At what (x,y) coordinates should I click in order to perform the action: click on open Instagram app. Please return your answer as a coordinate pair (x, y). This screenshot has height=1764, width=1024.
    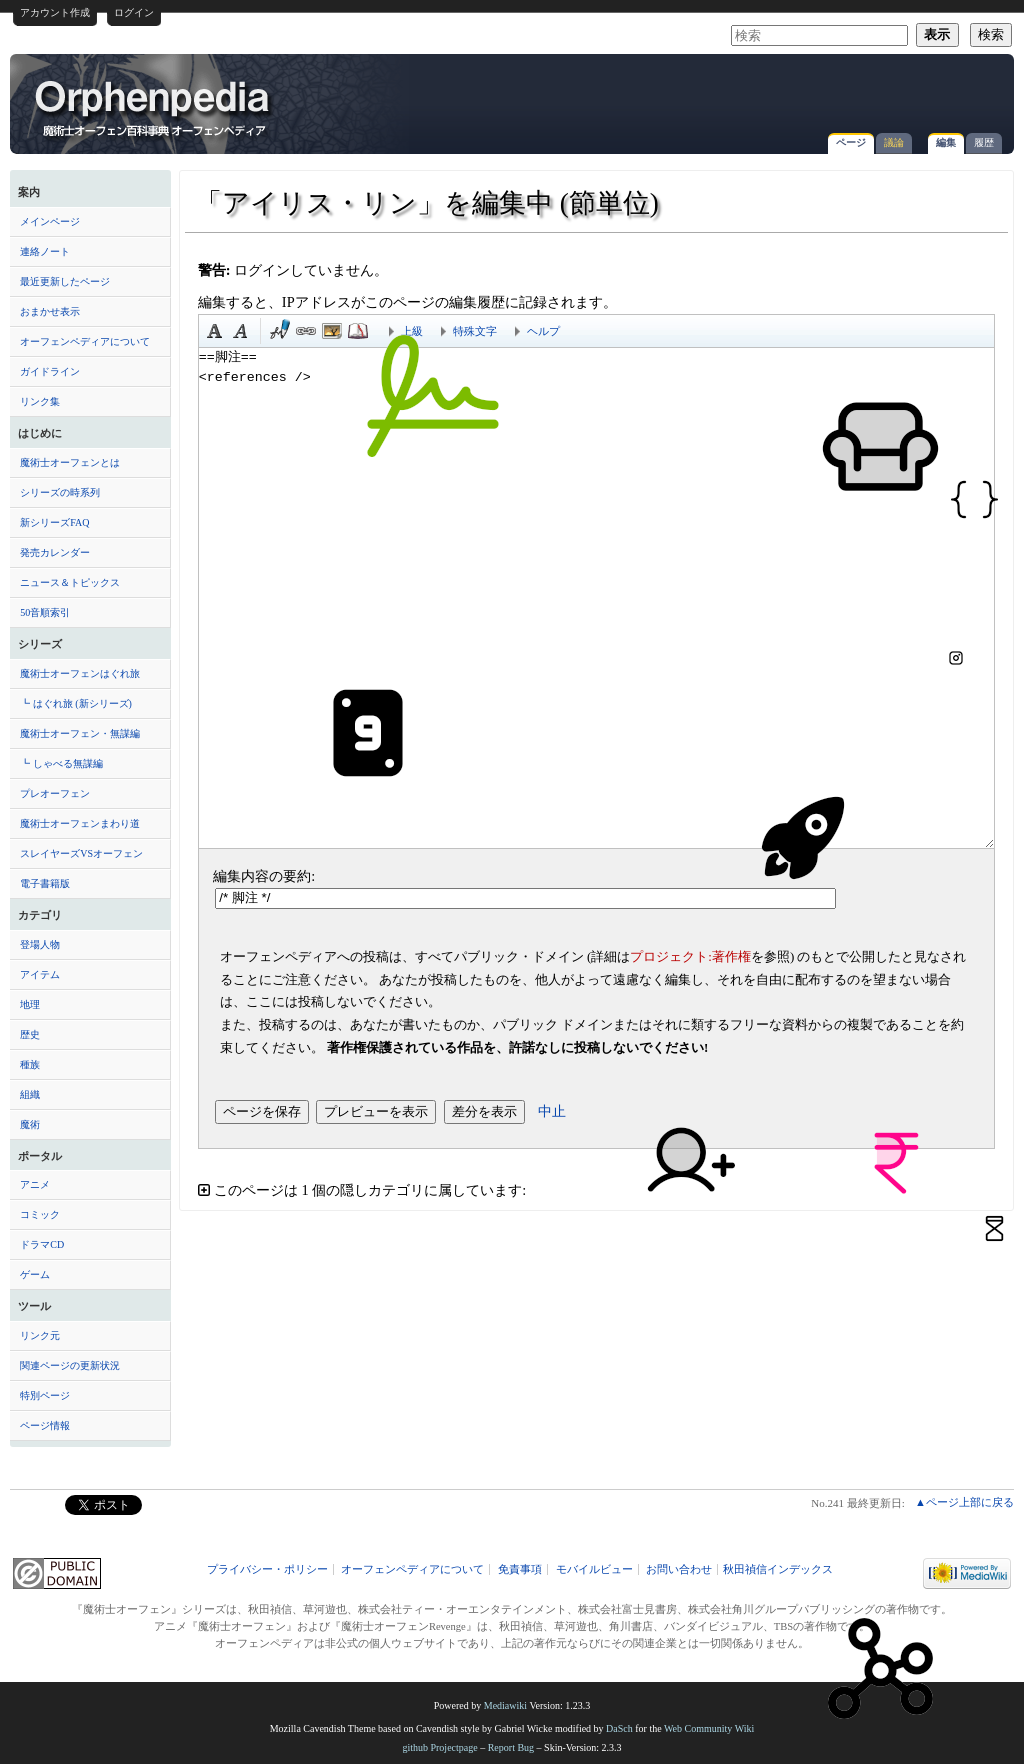
    Looking at the image, I should click on (956, 658).